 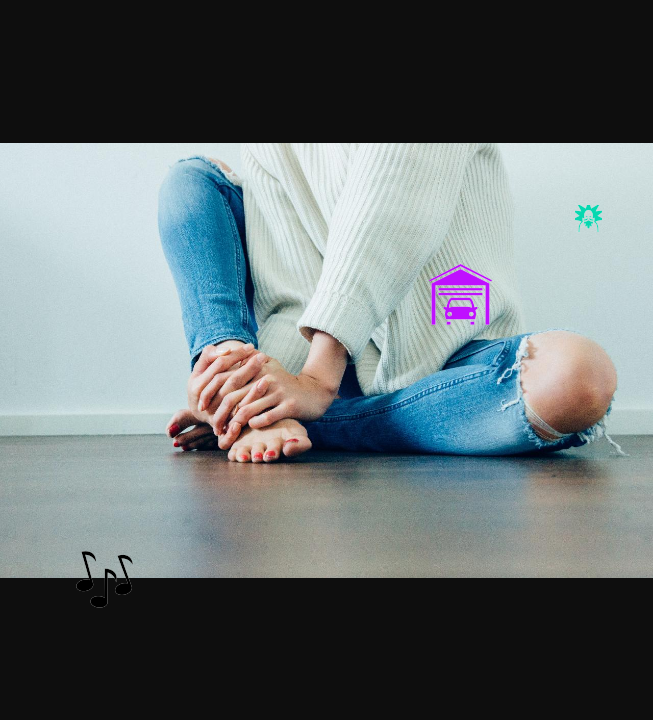 I want to click on access music or audio player, so click(x=104, y=579).